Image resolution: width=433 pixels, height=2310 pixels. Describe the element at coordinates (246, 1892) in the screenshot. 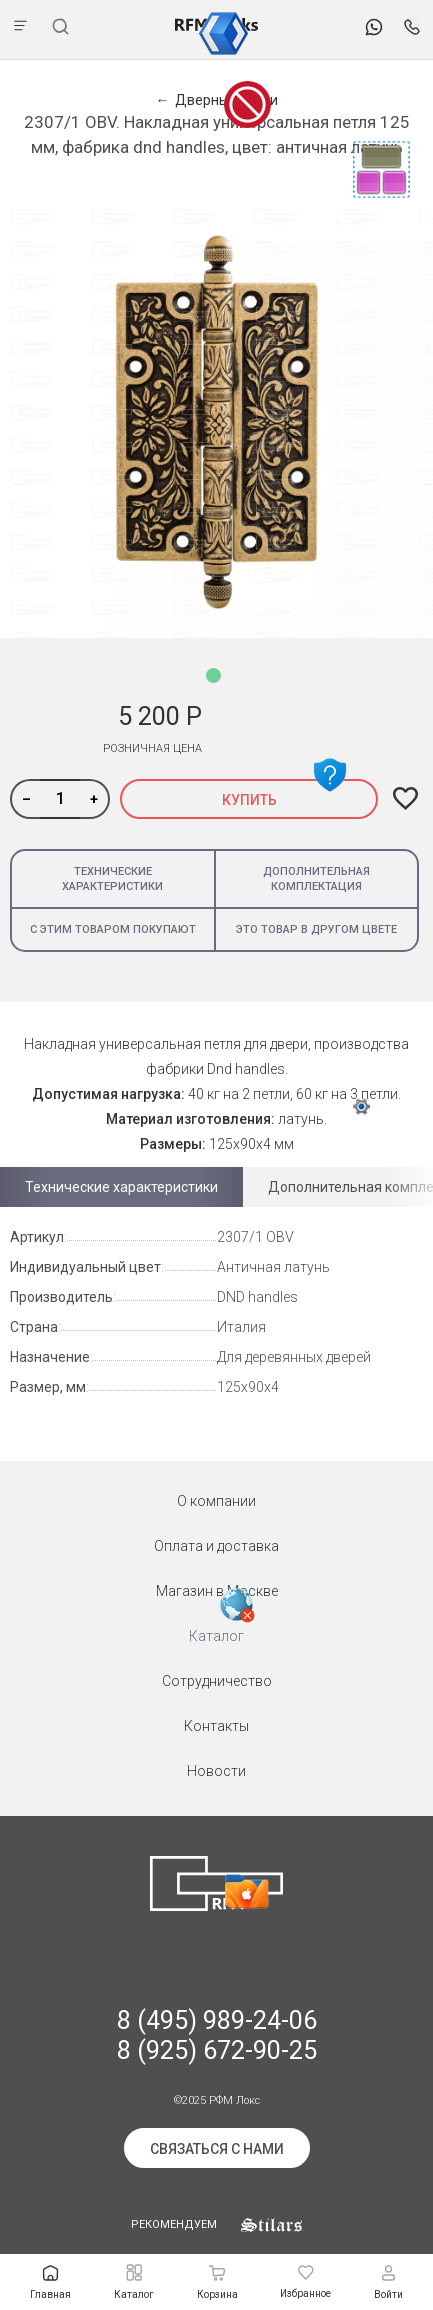

I see `open mac os ventura system folder` at that location.